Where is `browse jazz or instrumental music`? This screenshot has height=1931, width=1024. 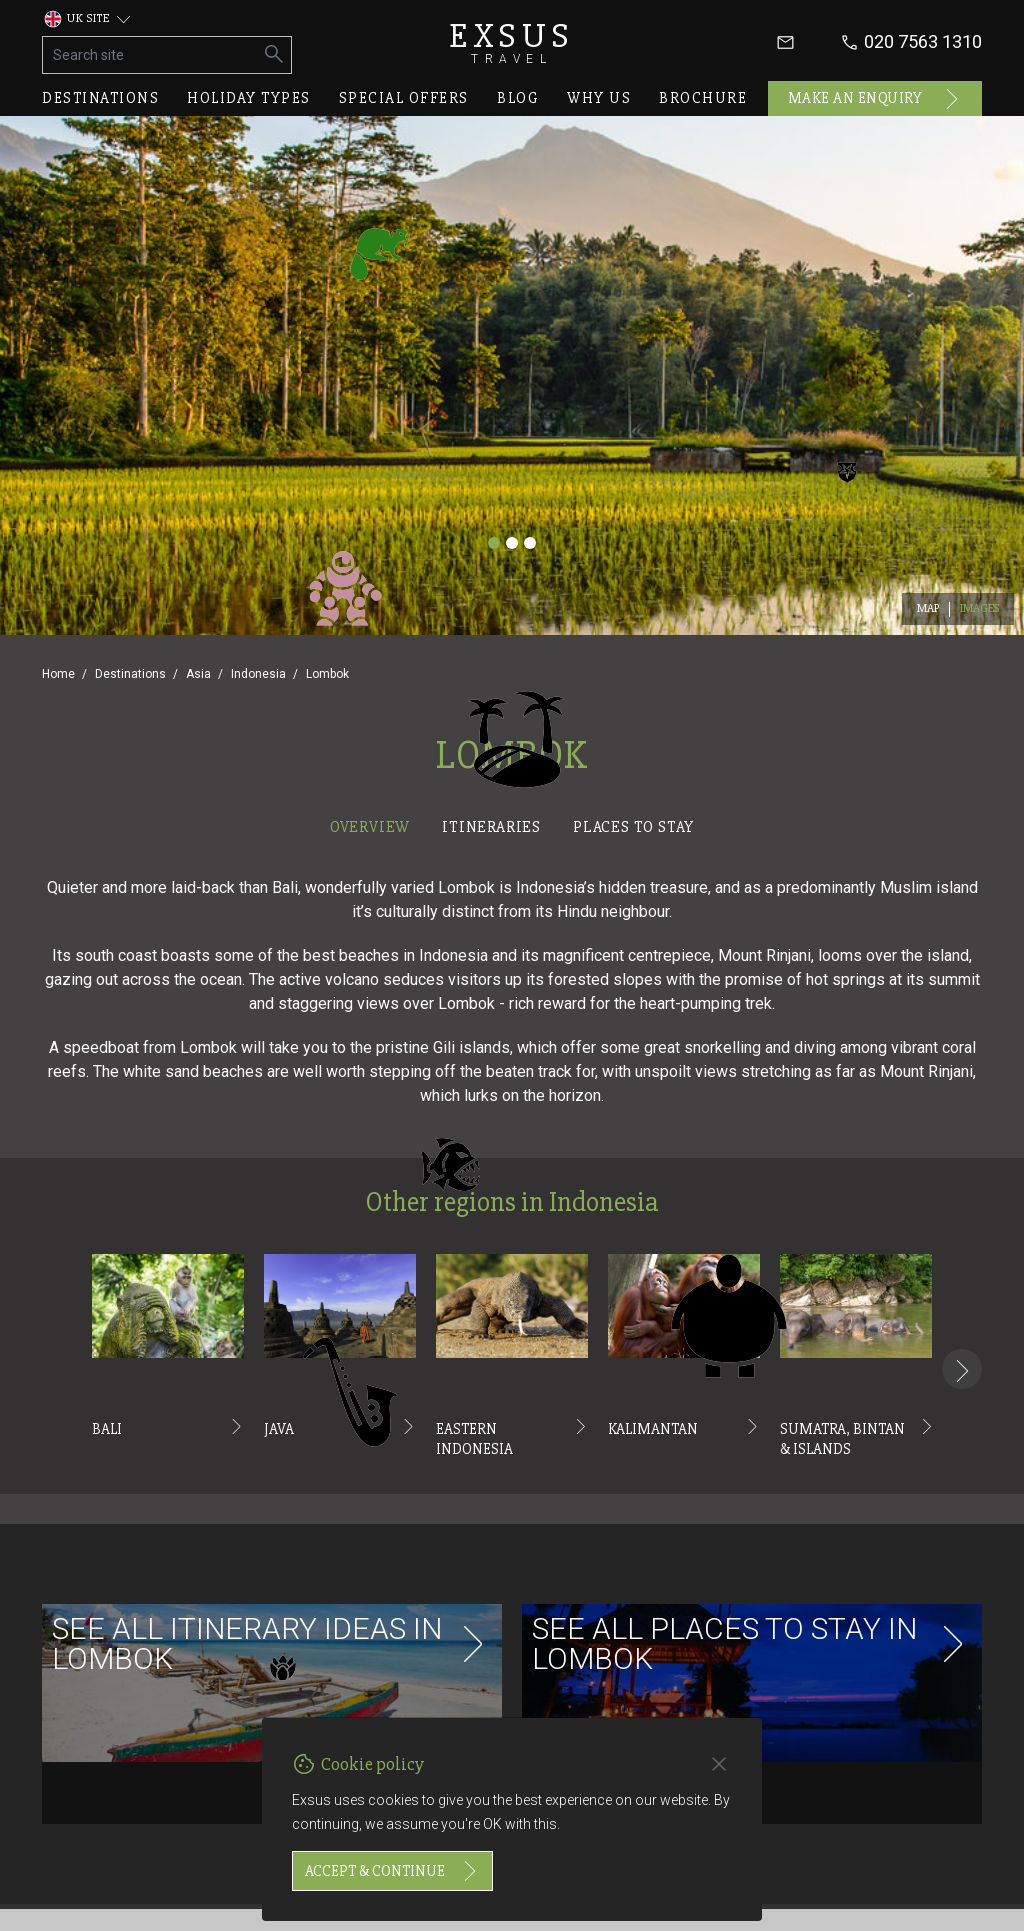
browse jazz or instrumental music is located at coordinates (350, 1392).